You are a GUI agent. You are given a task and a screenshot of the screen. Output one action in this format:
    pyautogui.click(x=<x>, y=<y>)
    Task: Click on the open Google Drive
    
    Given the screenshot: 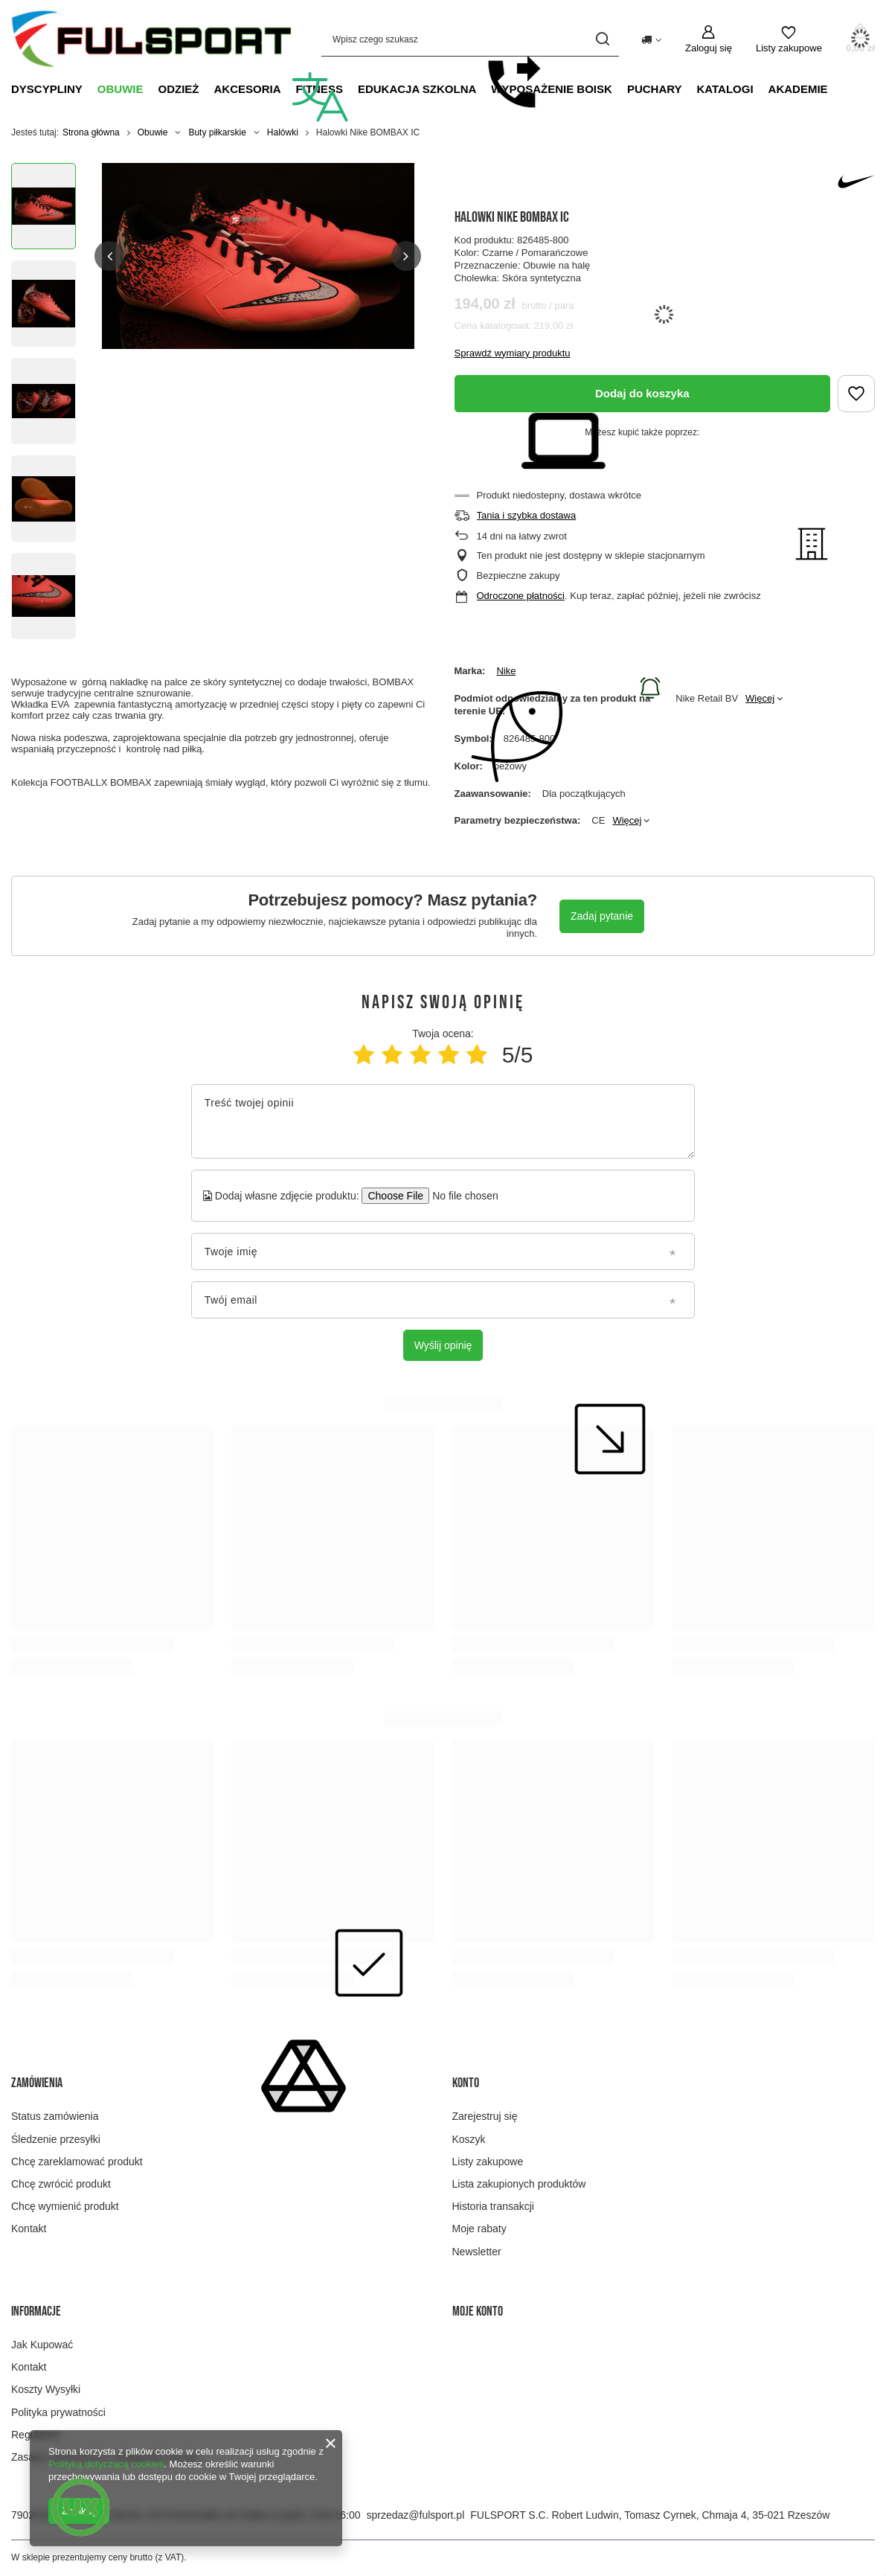 What is the action you would take?
    pyautogui.click(x=304, y=2079)
    